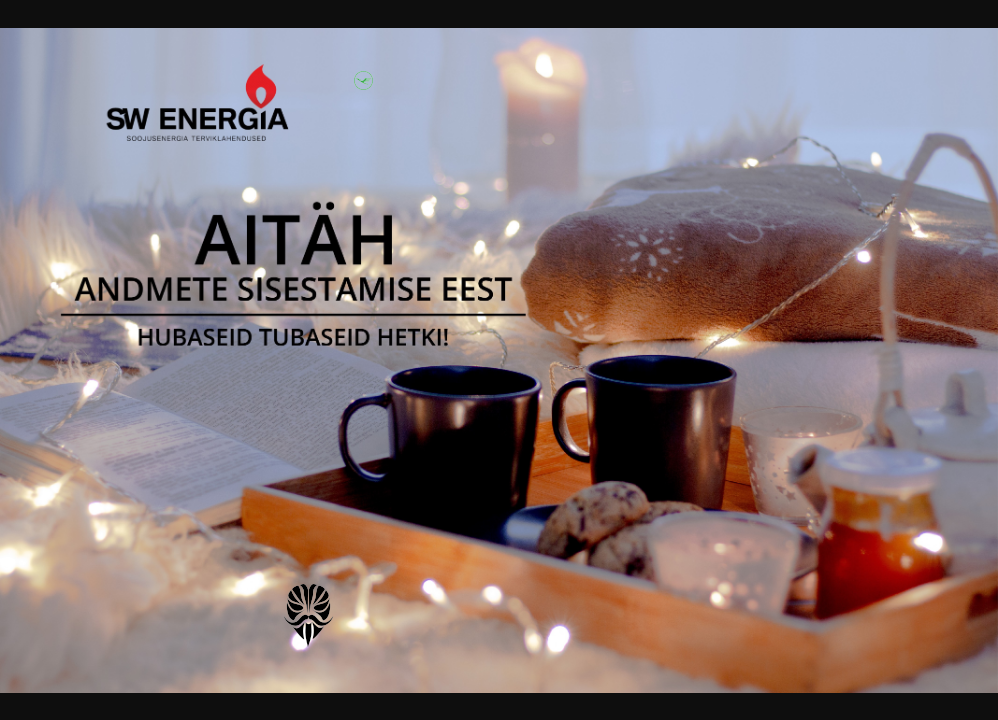  What do you see at coordinates (363, 80) in the screenshot?
I see `access Lufthansa airline services` at bounding box center [363, 80].